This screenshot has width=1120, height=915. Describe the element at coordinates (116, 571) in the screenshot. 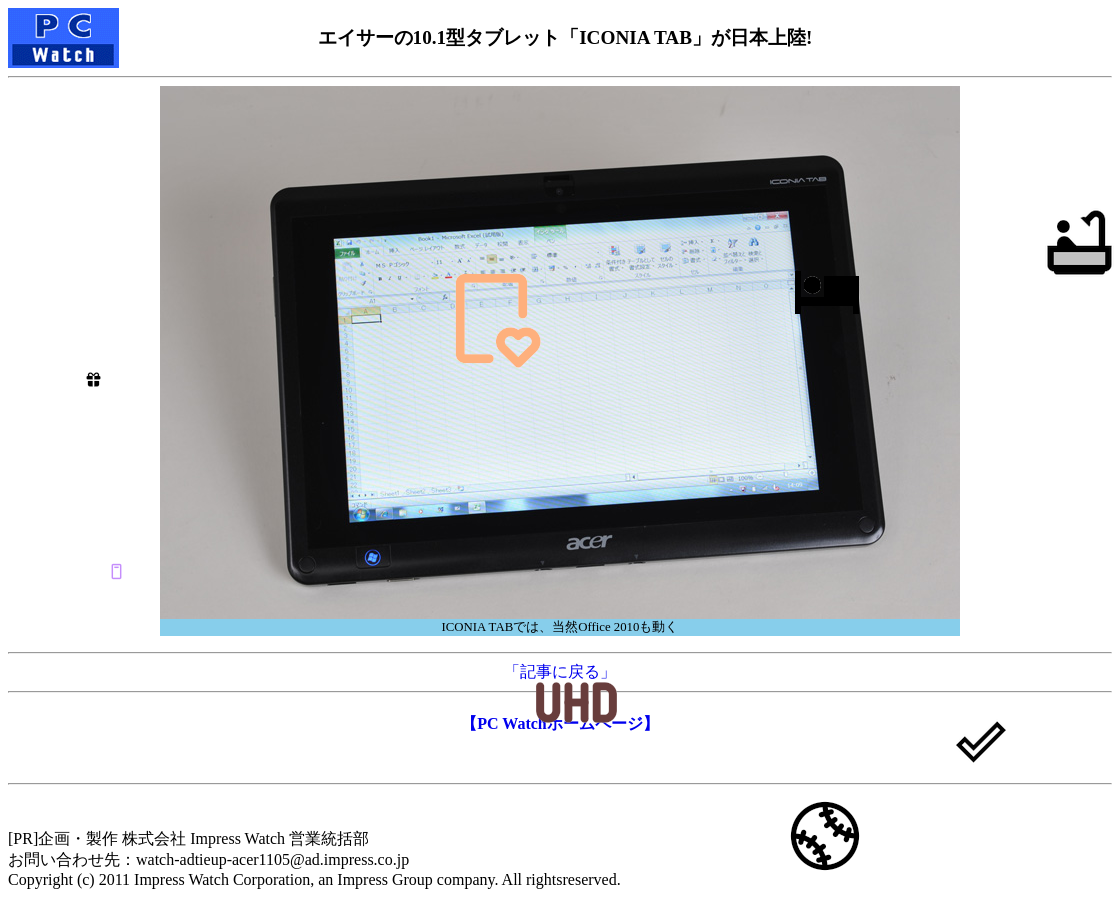

I see `mobile device speaker settings` at that location.